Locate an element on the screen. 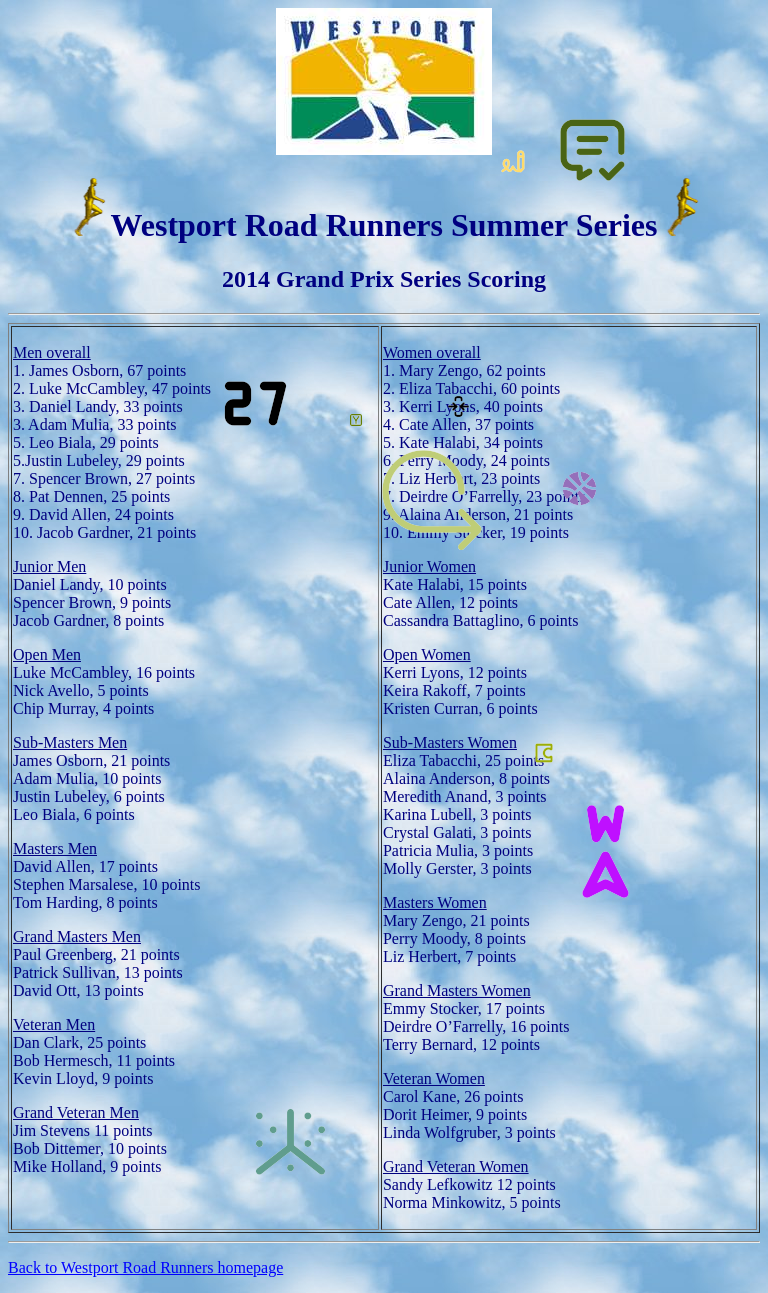 This screenshot has width=768, height=1293. view 3D scatter plot visualization is located at coordinates (290, 1143).